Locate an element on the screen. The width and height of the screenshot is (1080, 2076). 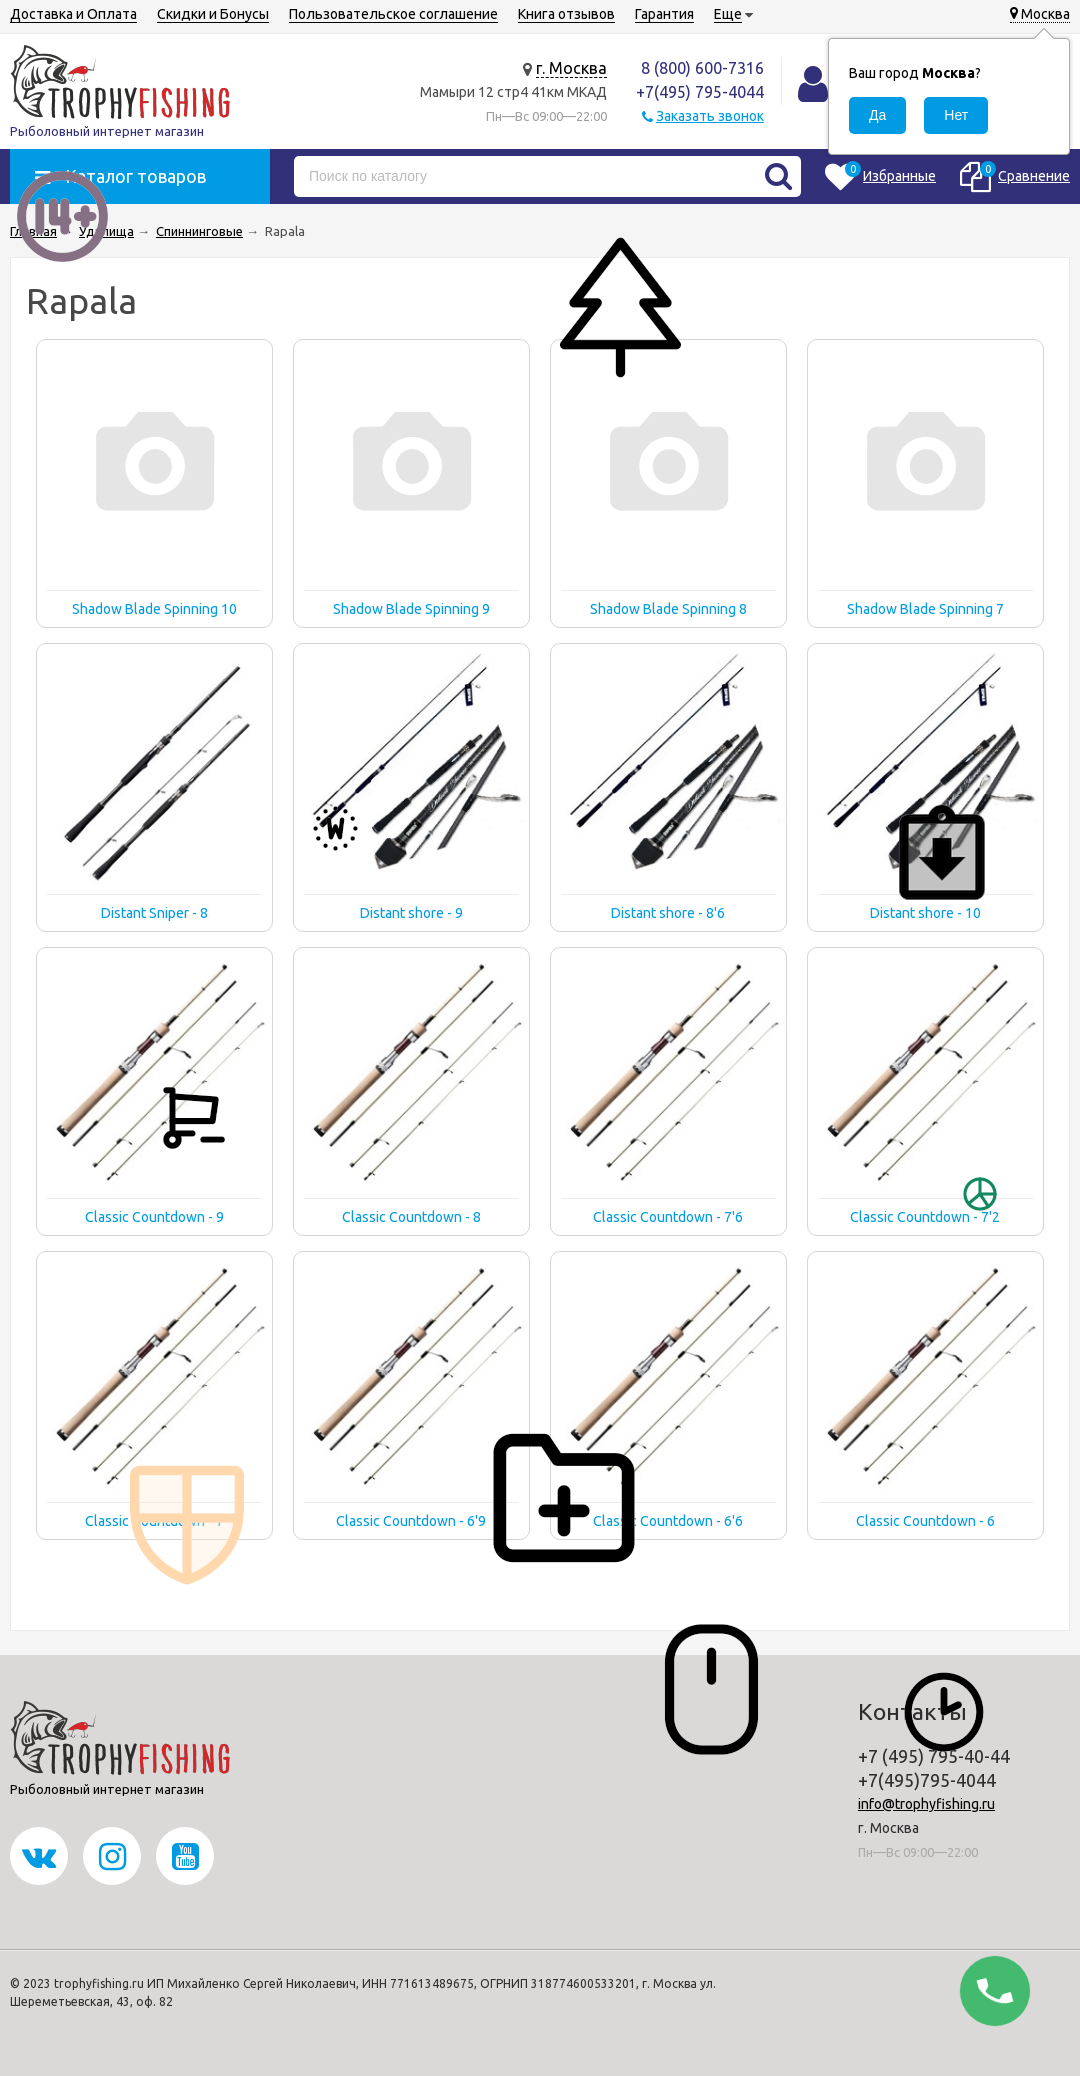
security or protection status indicator is located at coordinates (187, 1518).